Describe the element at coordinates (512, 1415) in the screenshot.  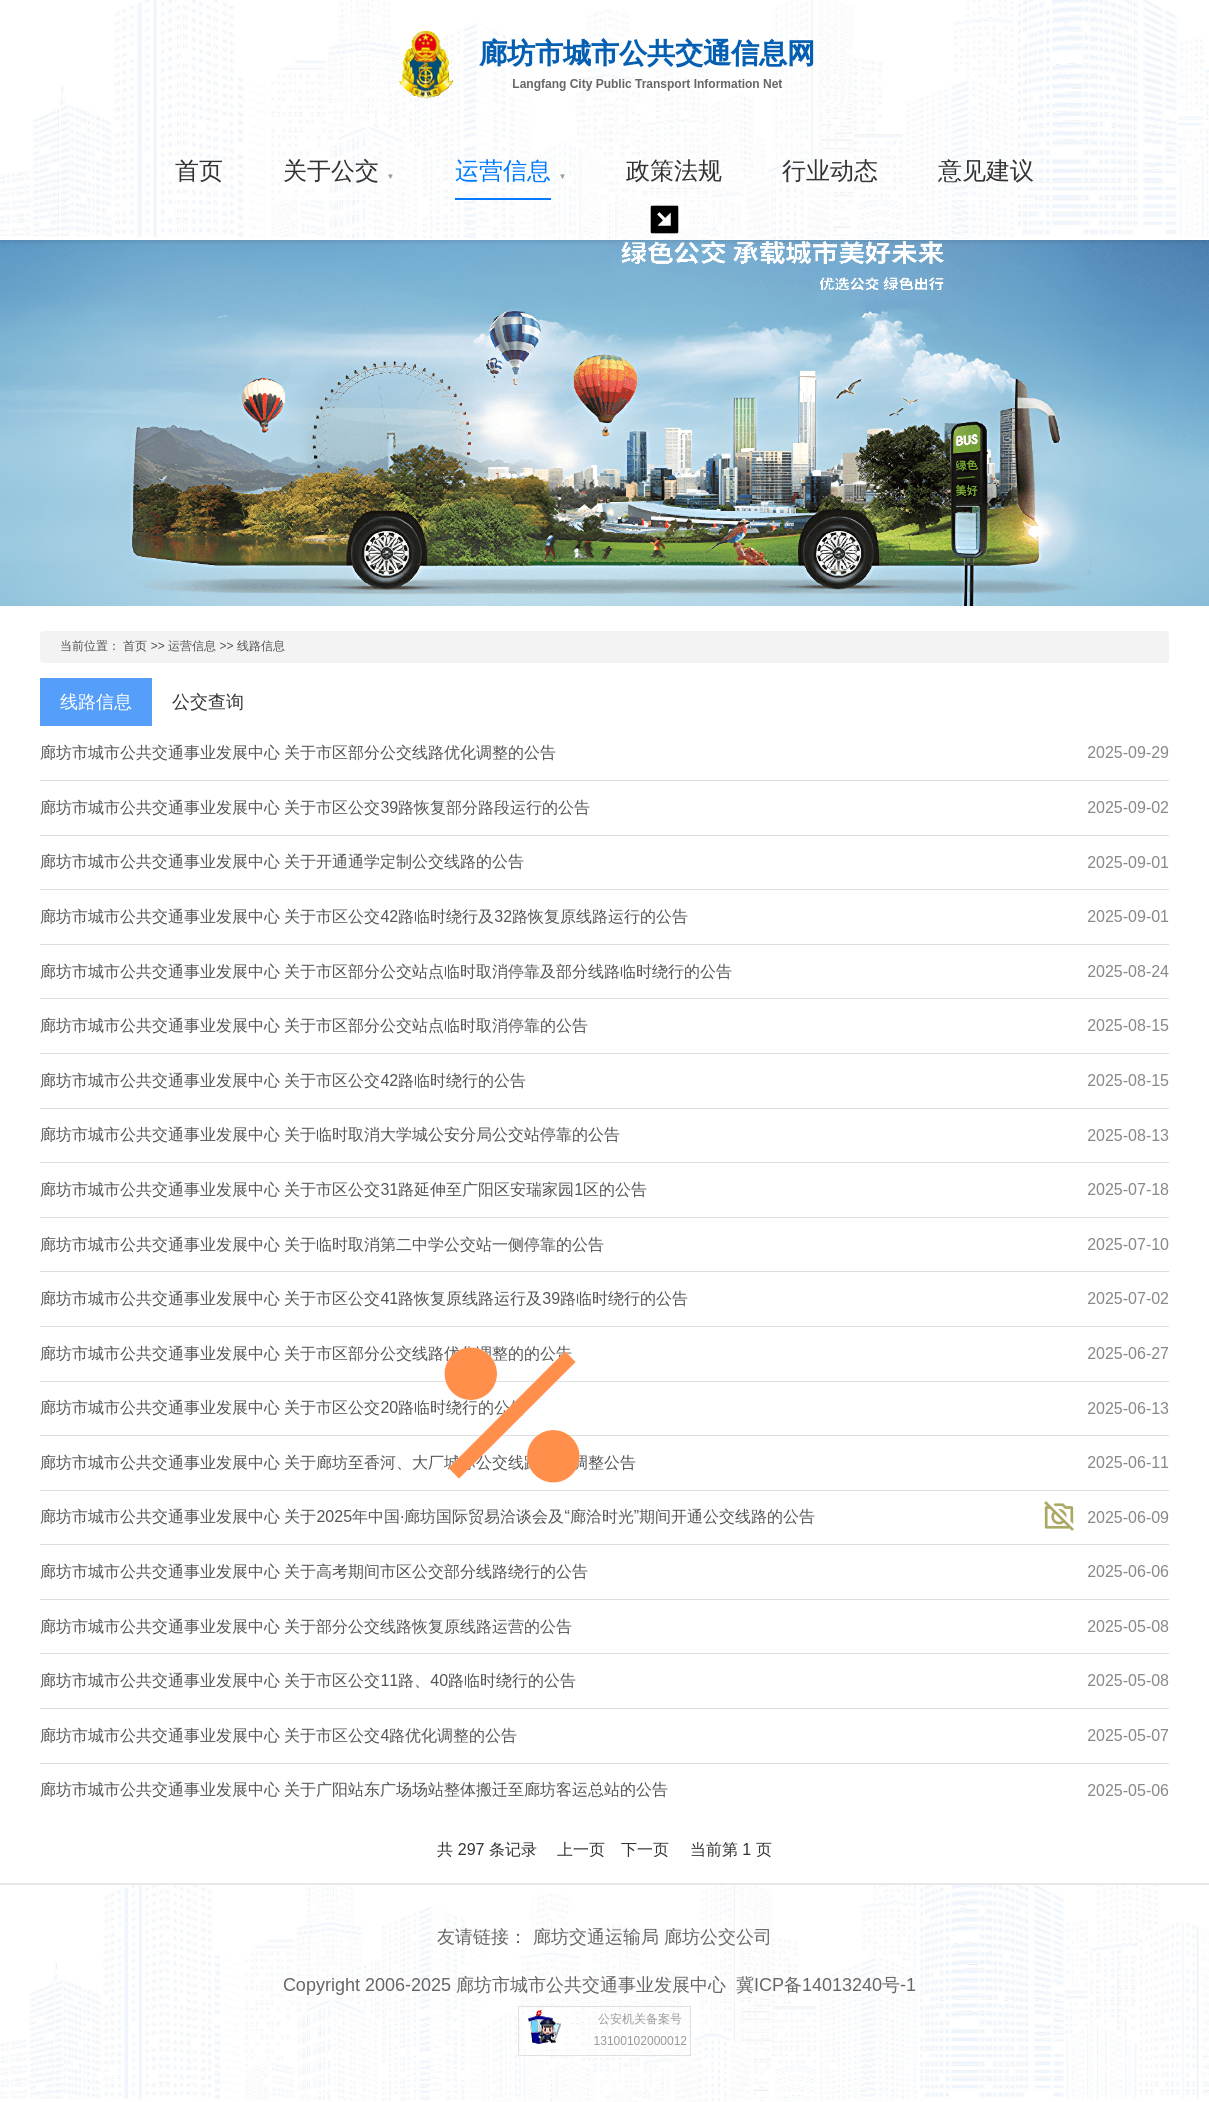
I see `view discount or promotional offer` at that location.